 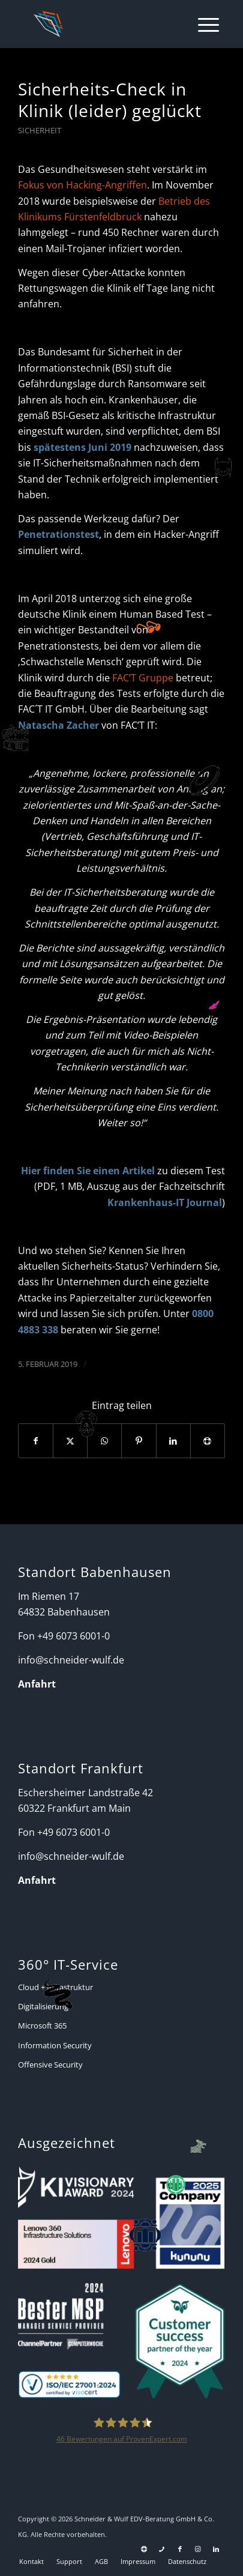 I want to click on access defense or protection settings, so click(x=176, y=2185).